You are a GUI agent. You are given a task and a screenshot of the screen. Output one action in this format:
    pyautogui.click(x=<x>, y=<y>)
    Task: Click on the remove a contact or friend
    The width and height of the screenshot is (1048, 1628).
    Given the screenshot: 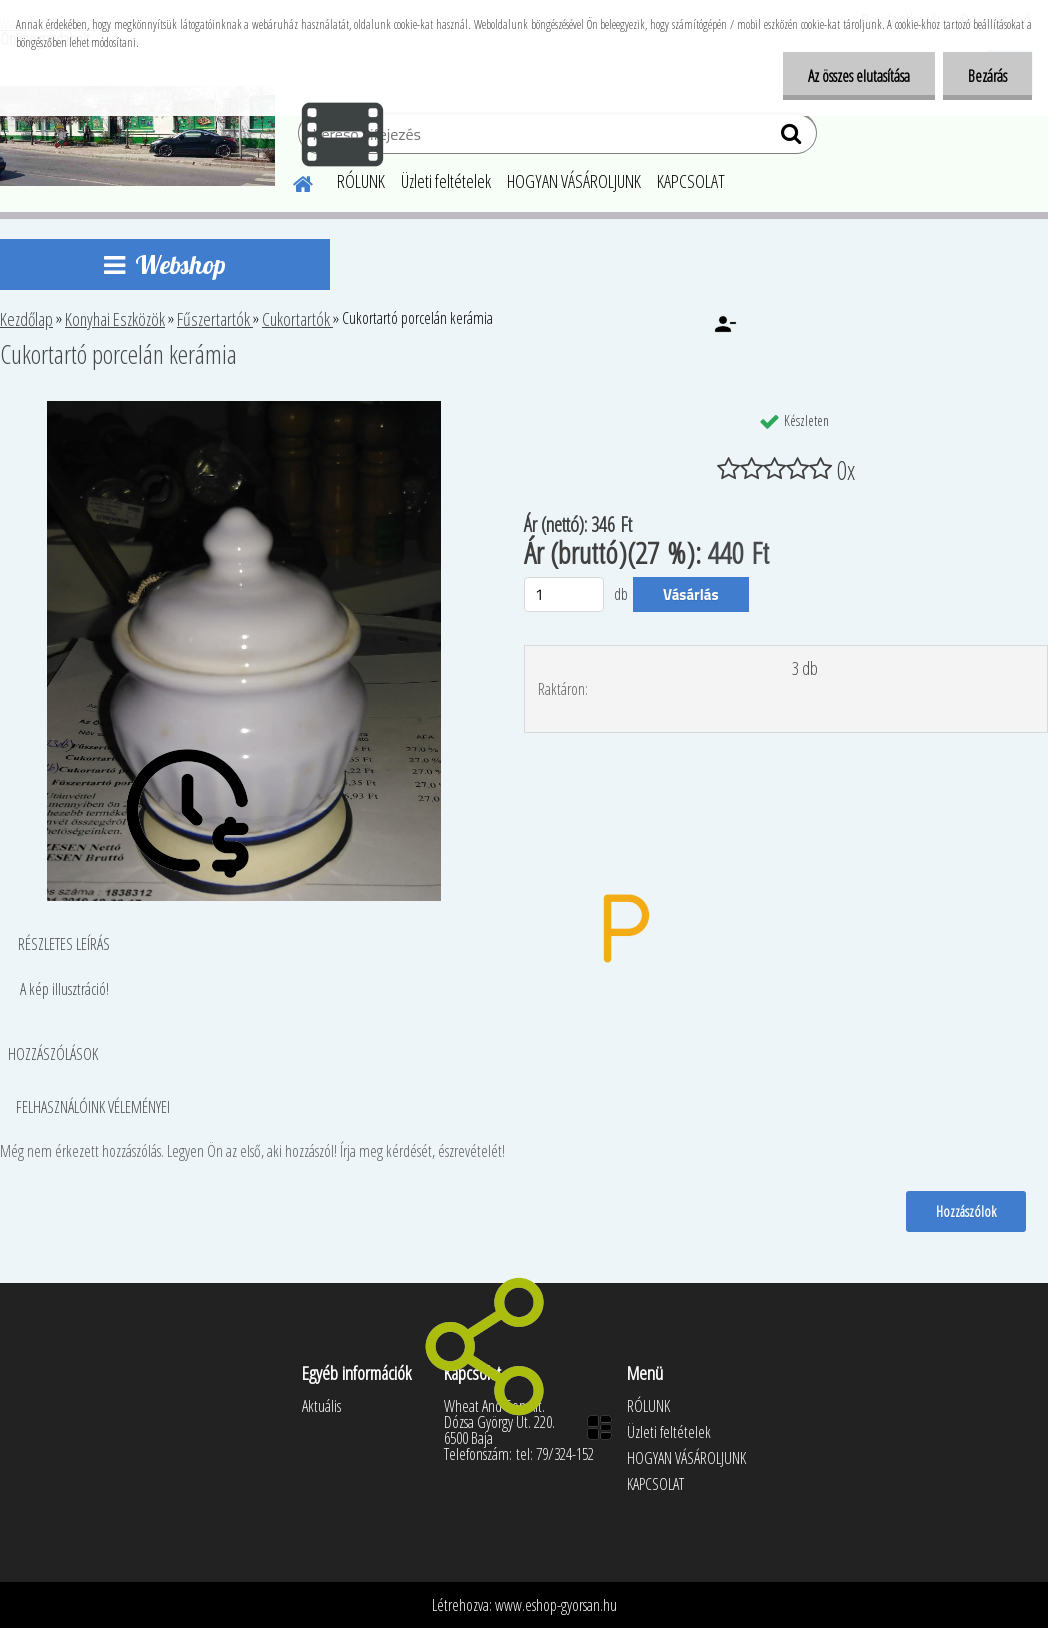 What is the action you would take?
    pyautogui.click(x=725, y=324)
    